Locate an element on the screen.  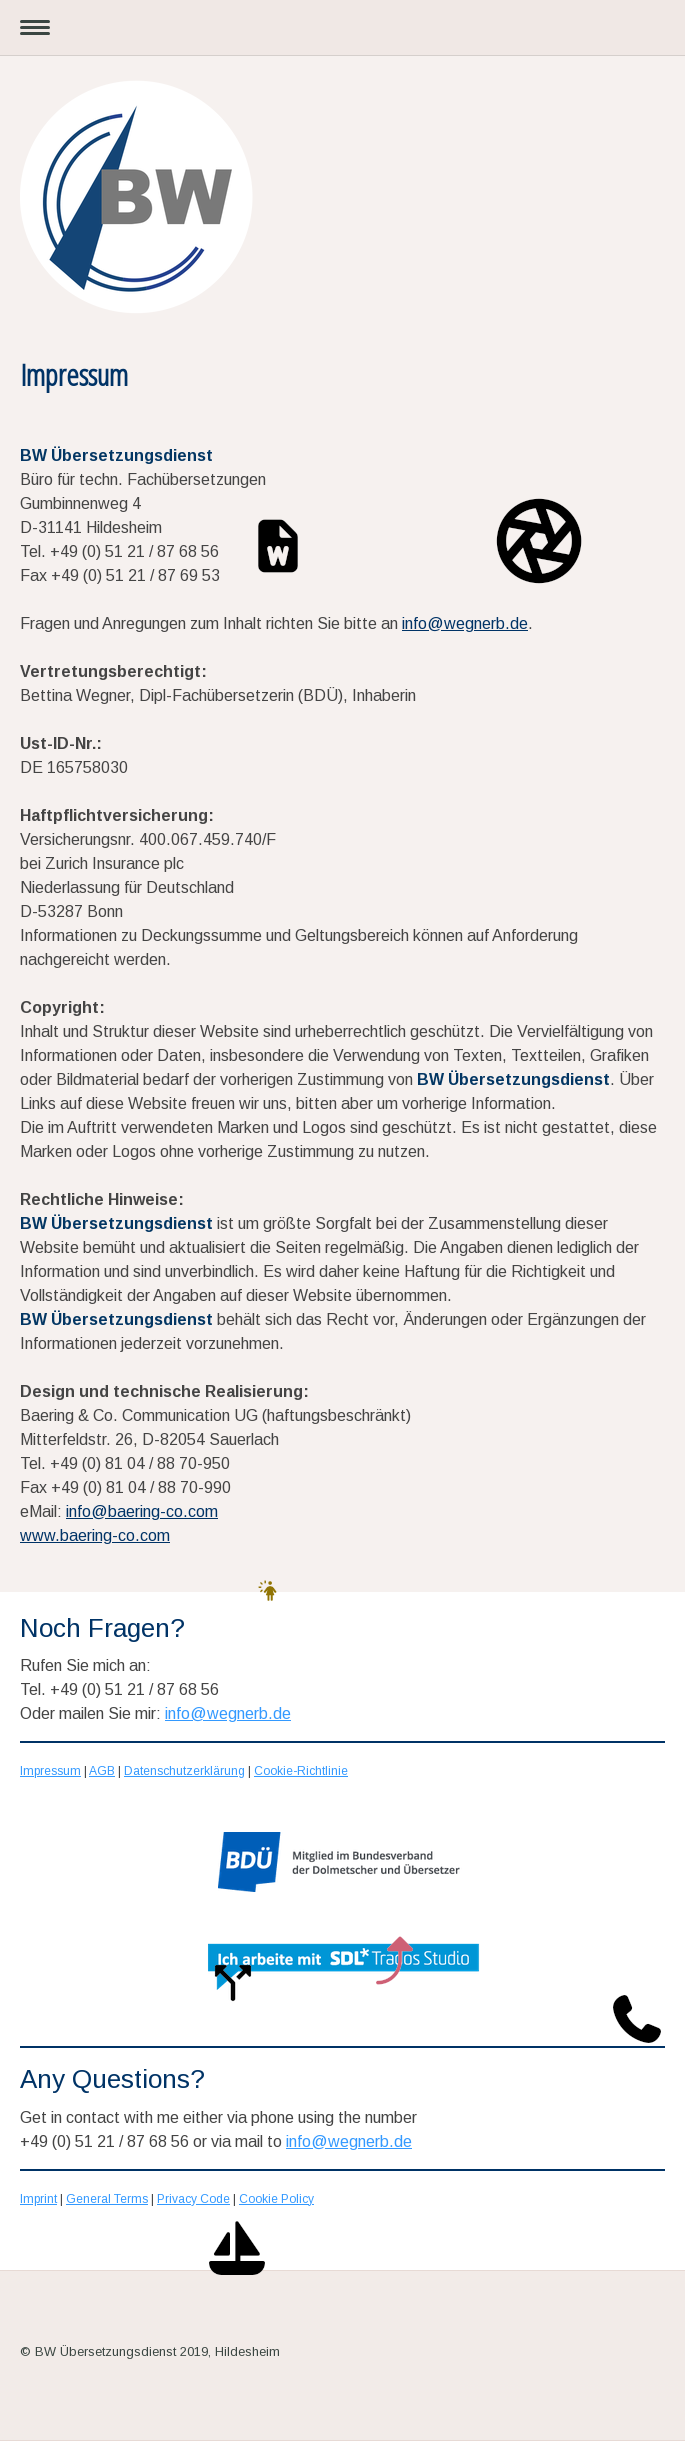
adjust camera aperture settings is located at coordinates (539, 541).